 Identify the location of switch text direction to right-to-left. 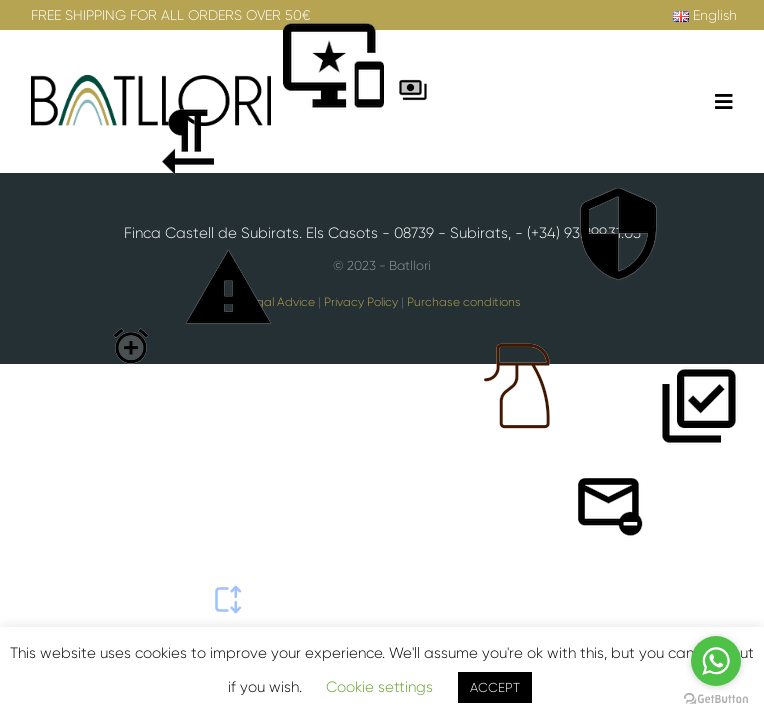
(188, 142).